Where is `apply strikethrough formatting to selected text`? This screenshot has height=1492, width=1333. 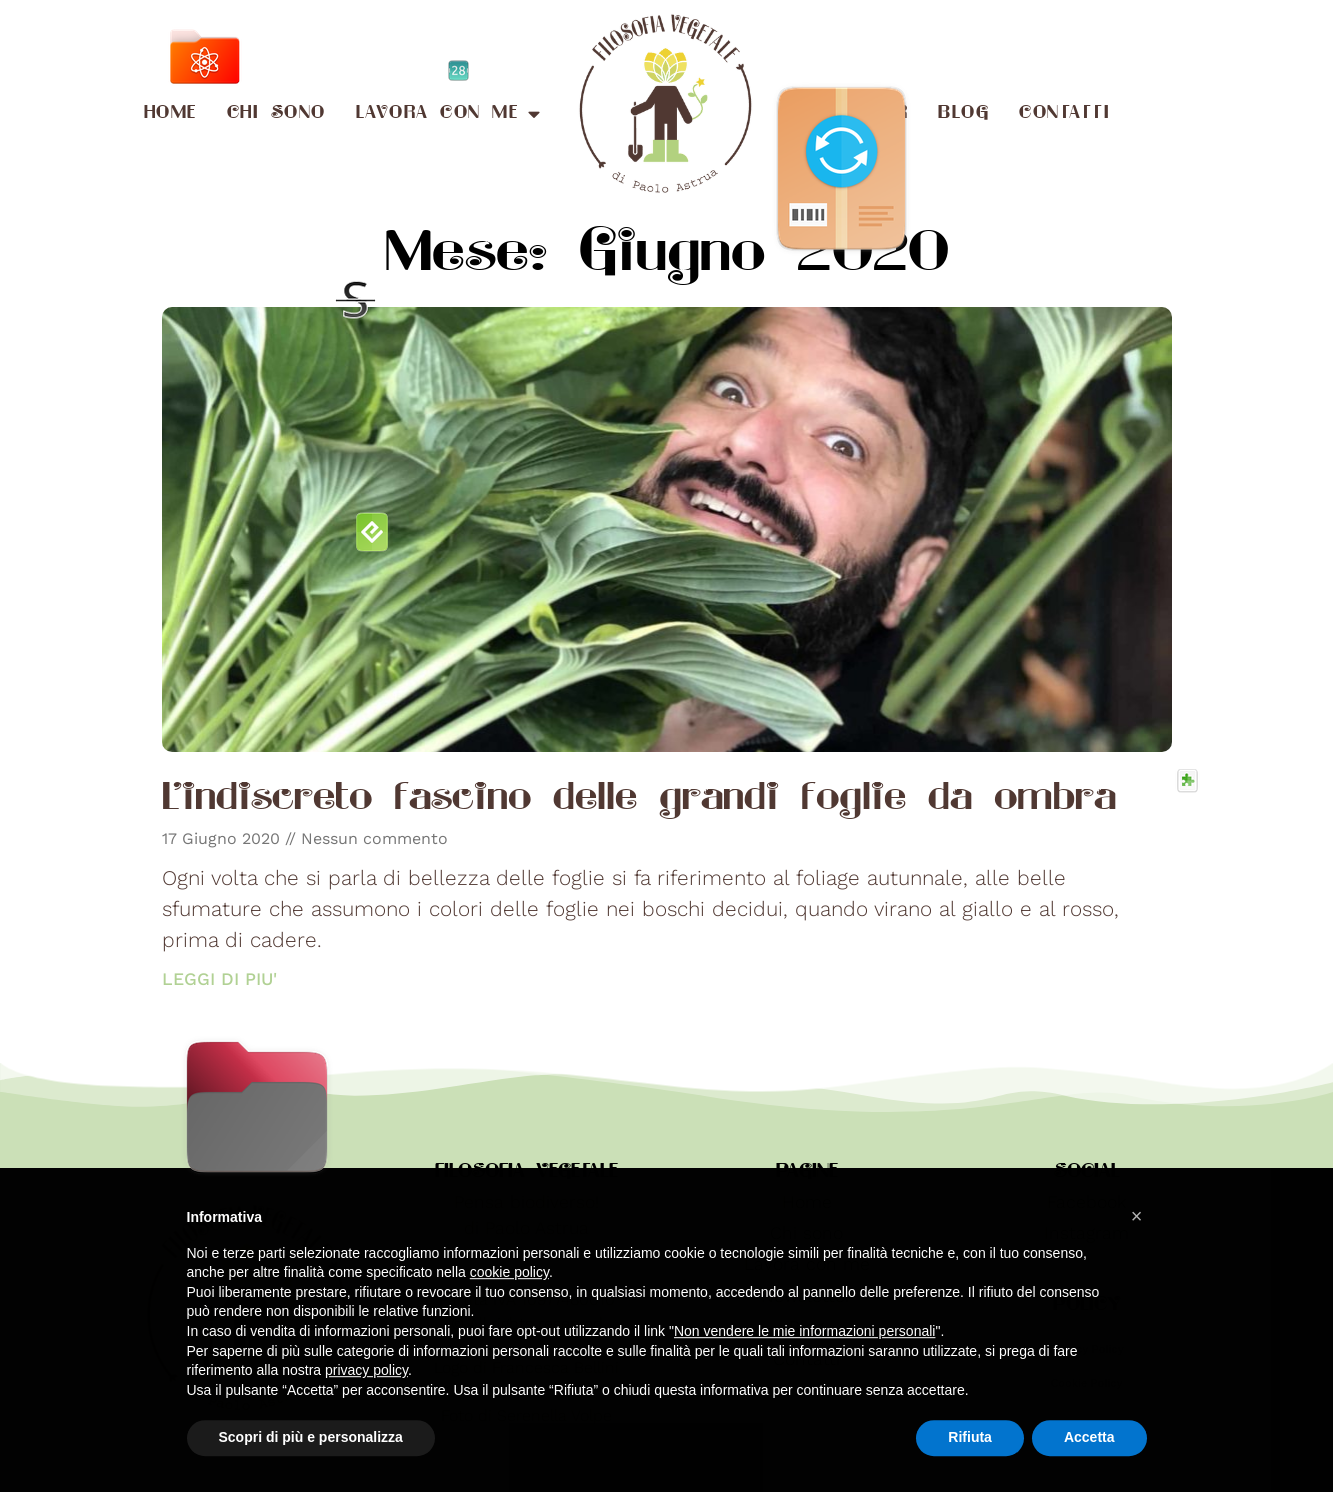 apply strikethrough formatting to selected text is located at coordinates (355, 300).